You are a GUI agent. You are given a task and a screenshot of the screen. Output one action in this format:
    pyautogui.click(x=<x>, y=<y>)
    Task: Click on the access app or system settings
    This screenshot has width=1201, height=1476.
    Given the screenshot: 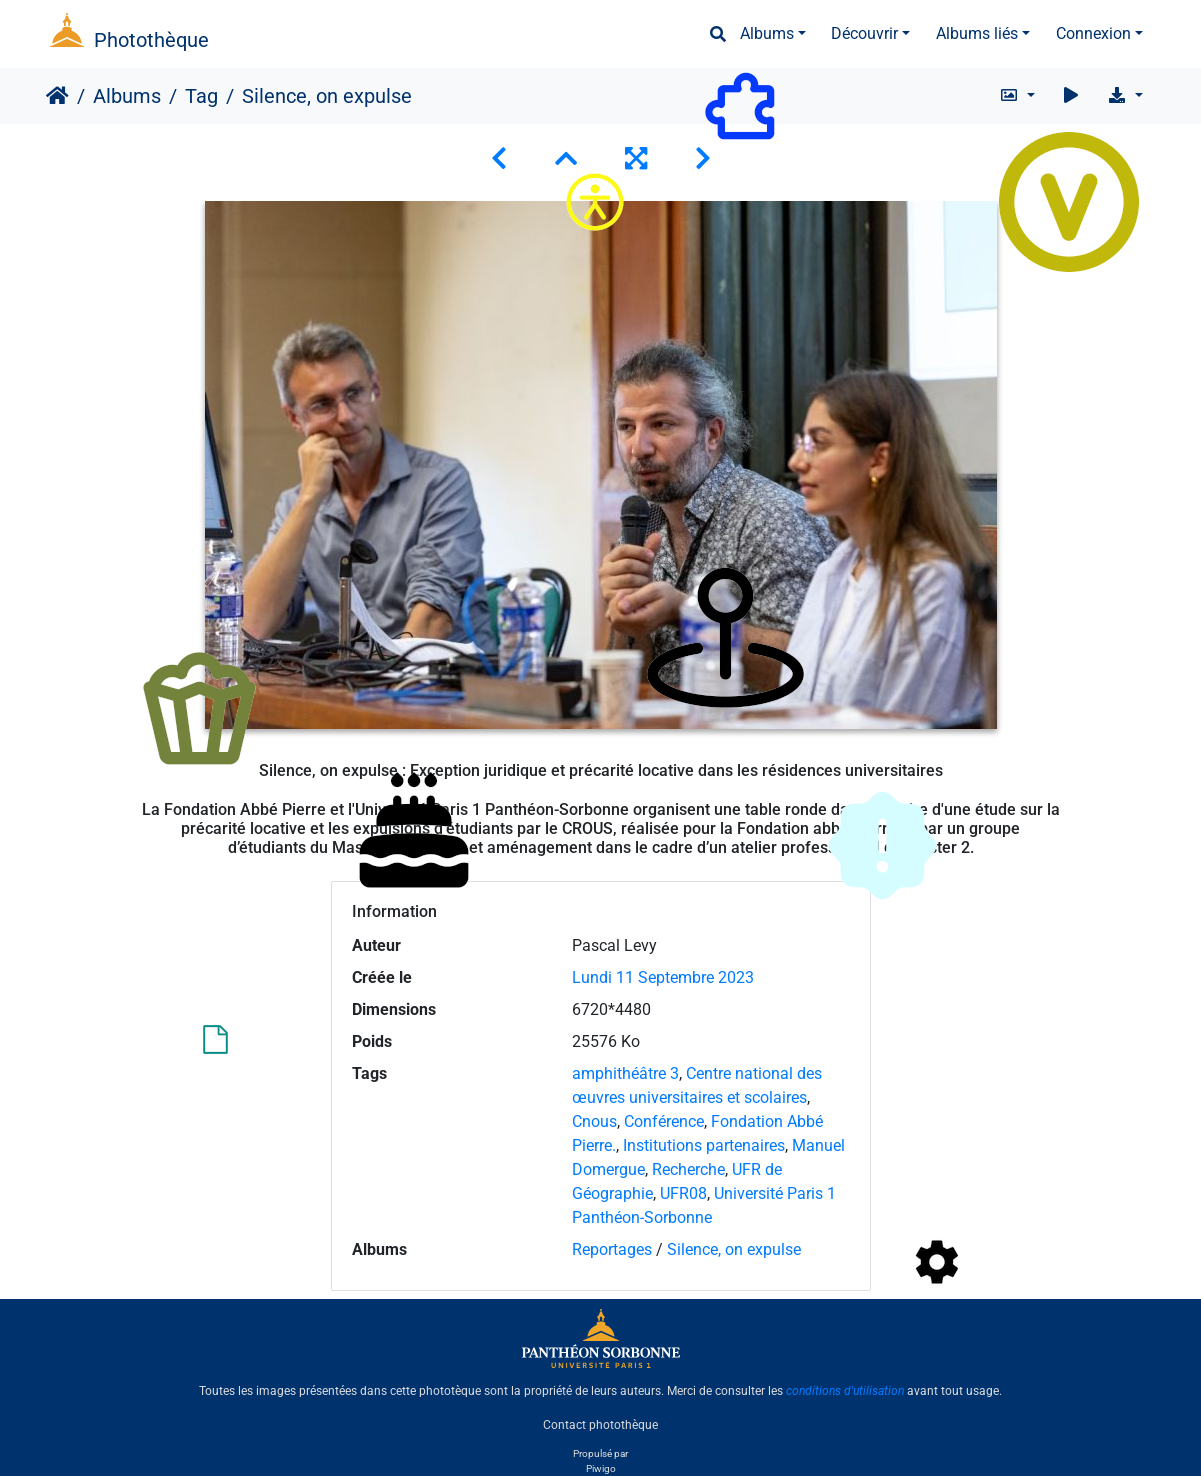 What is the action you would take?
    pyautogui.click(x=937, y=1262)
    